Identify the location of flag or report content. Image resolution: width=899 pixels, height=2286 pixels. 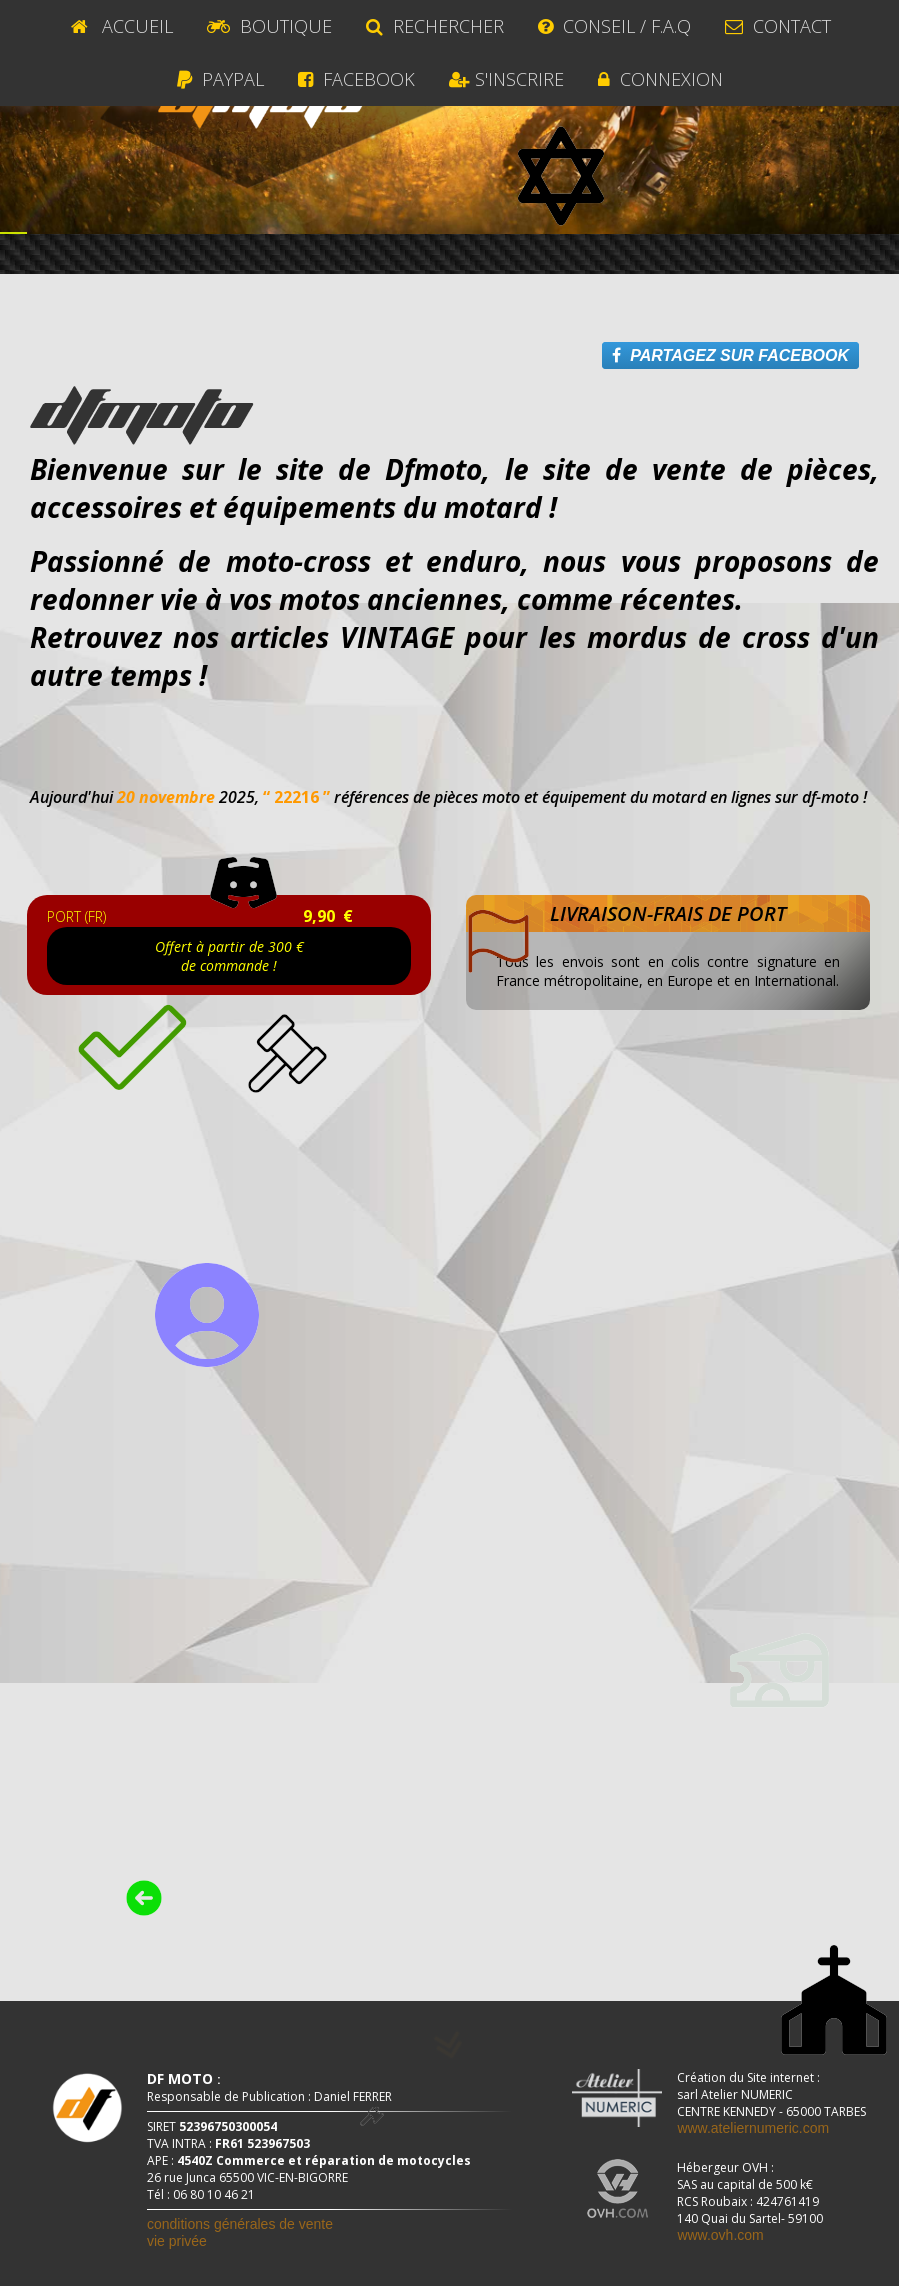
(496, 940).